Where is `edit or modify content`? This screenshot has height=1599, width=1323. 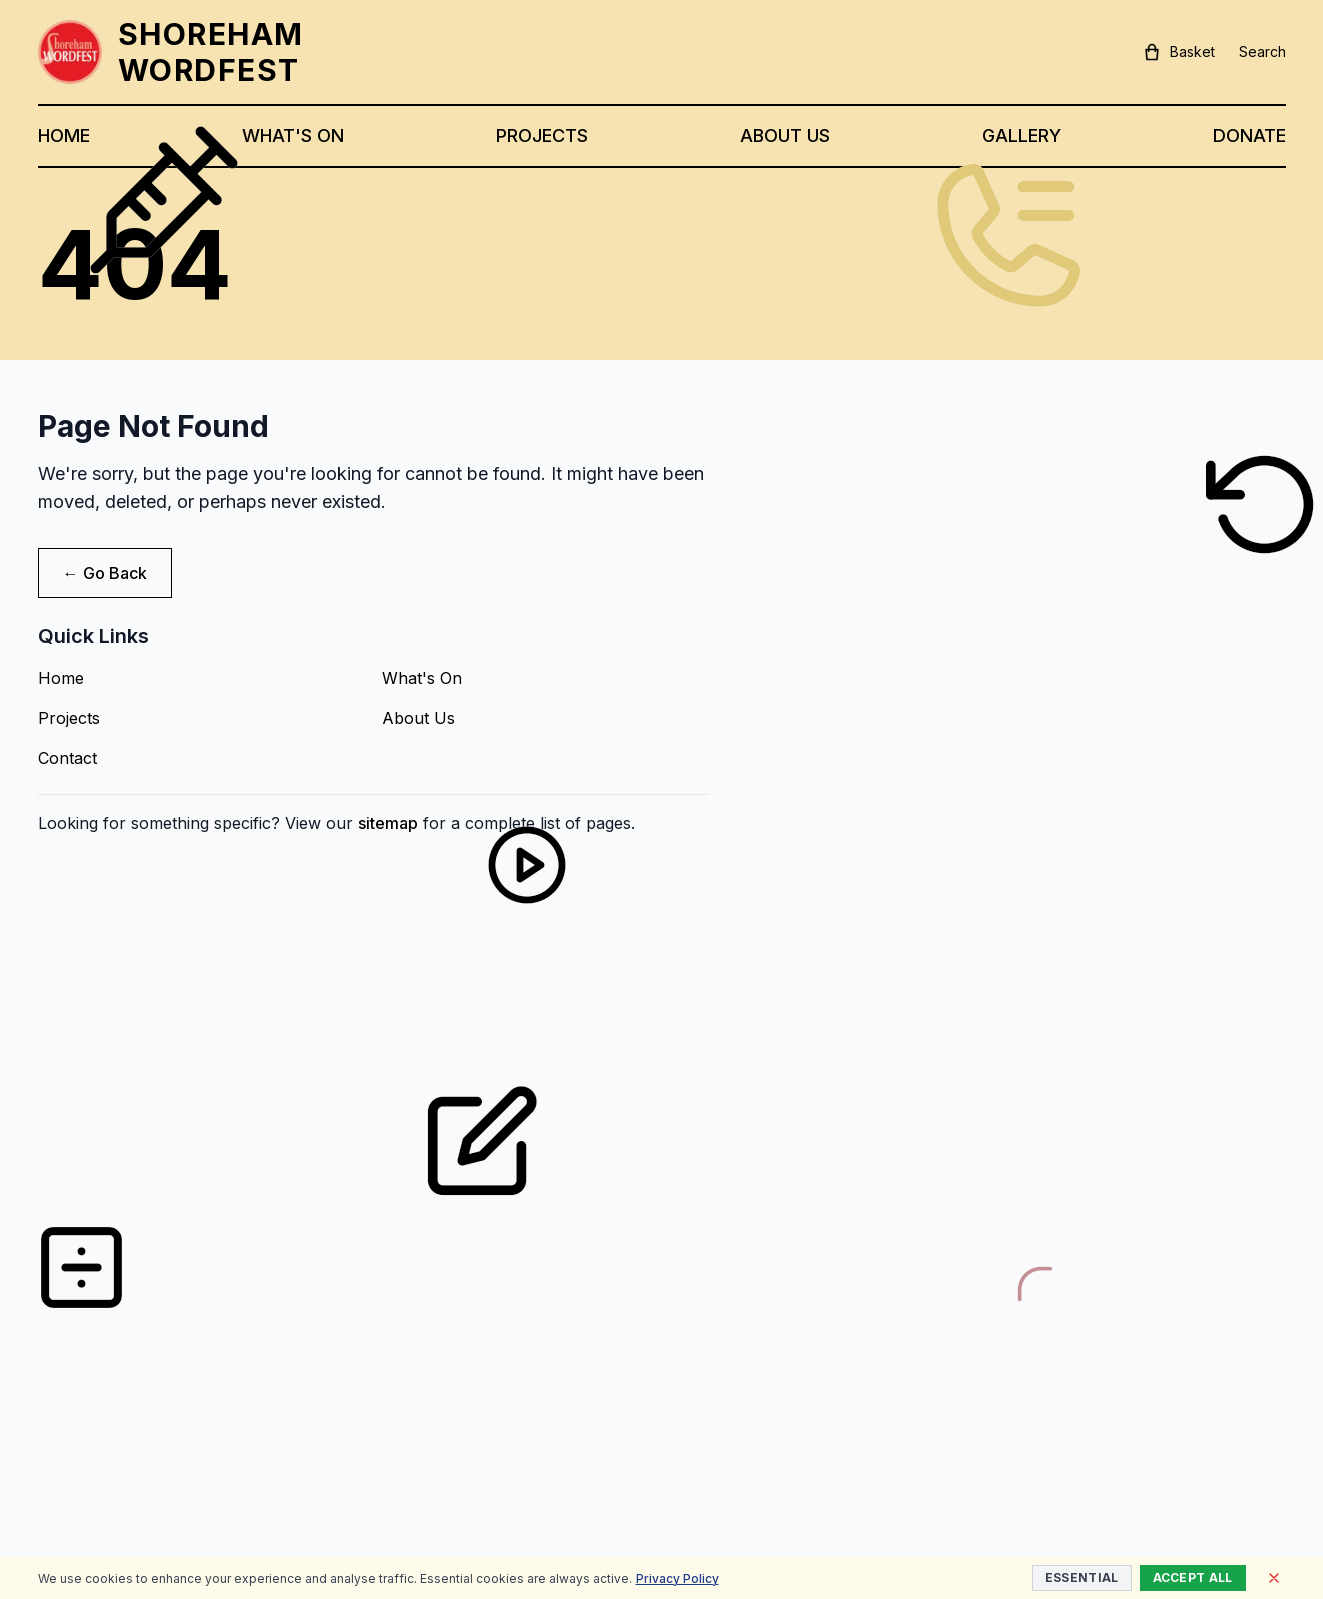
edit or modify content is located at coordinates (482, 1141).